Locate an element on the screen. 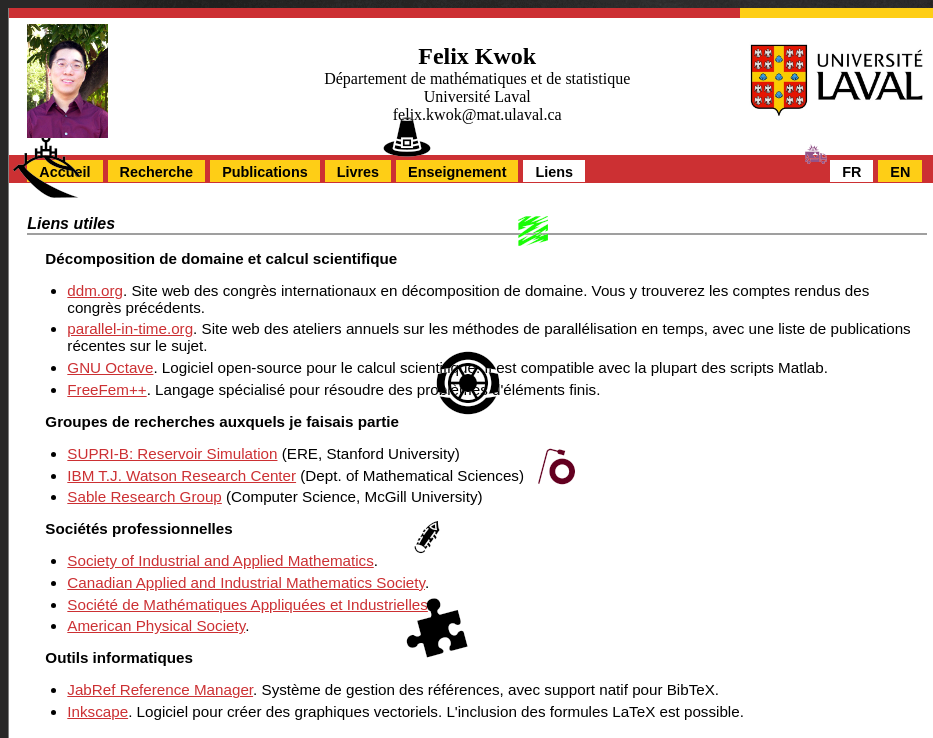 The width and height of the screenshot is (933, 738). request emergency medical services is located at coordinates (816, 154).